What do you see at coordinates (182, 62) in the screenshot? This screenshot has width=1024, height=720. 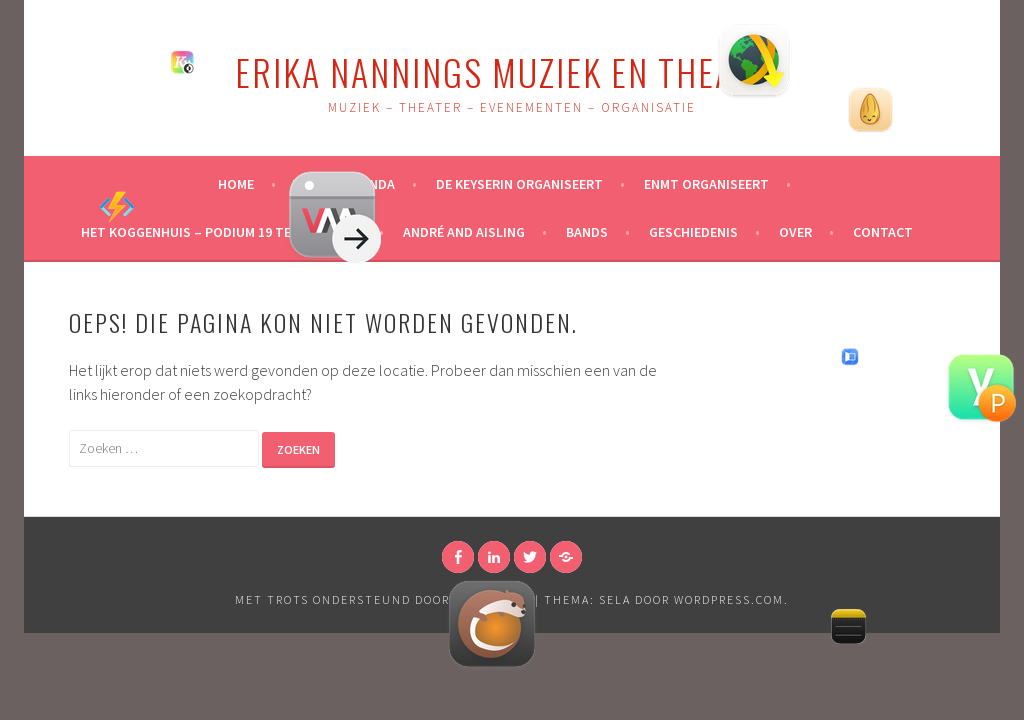 I see `open kvantum theme manager settings` at bounding box center [182, 62].